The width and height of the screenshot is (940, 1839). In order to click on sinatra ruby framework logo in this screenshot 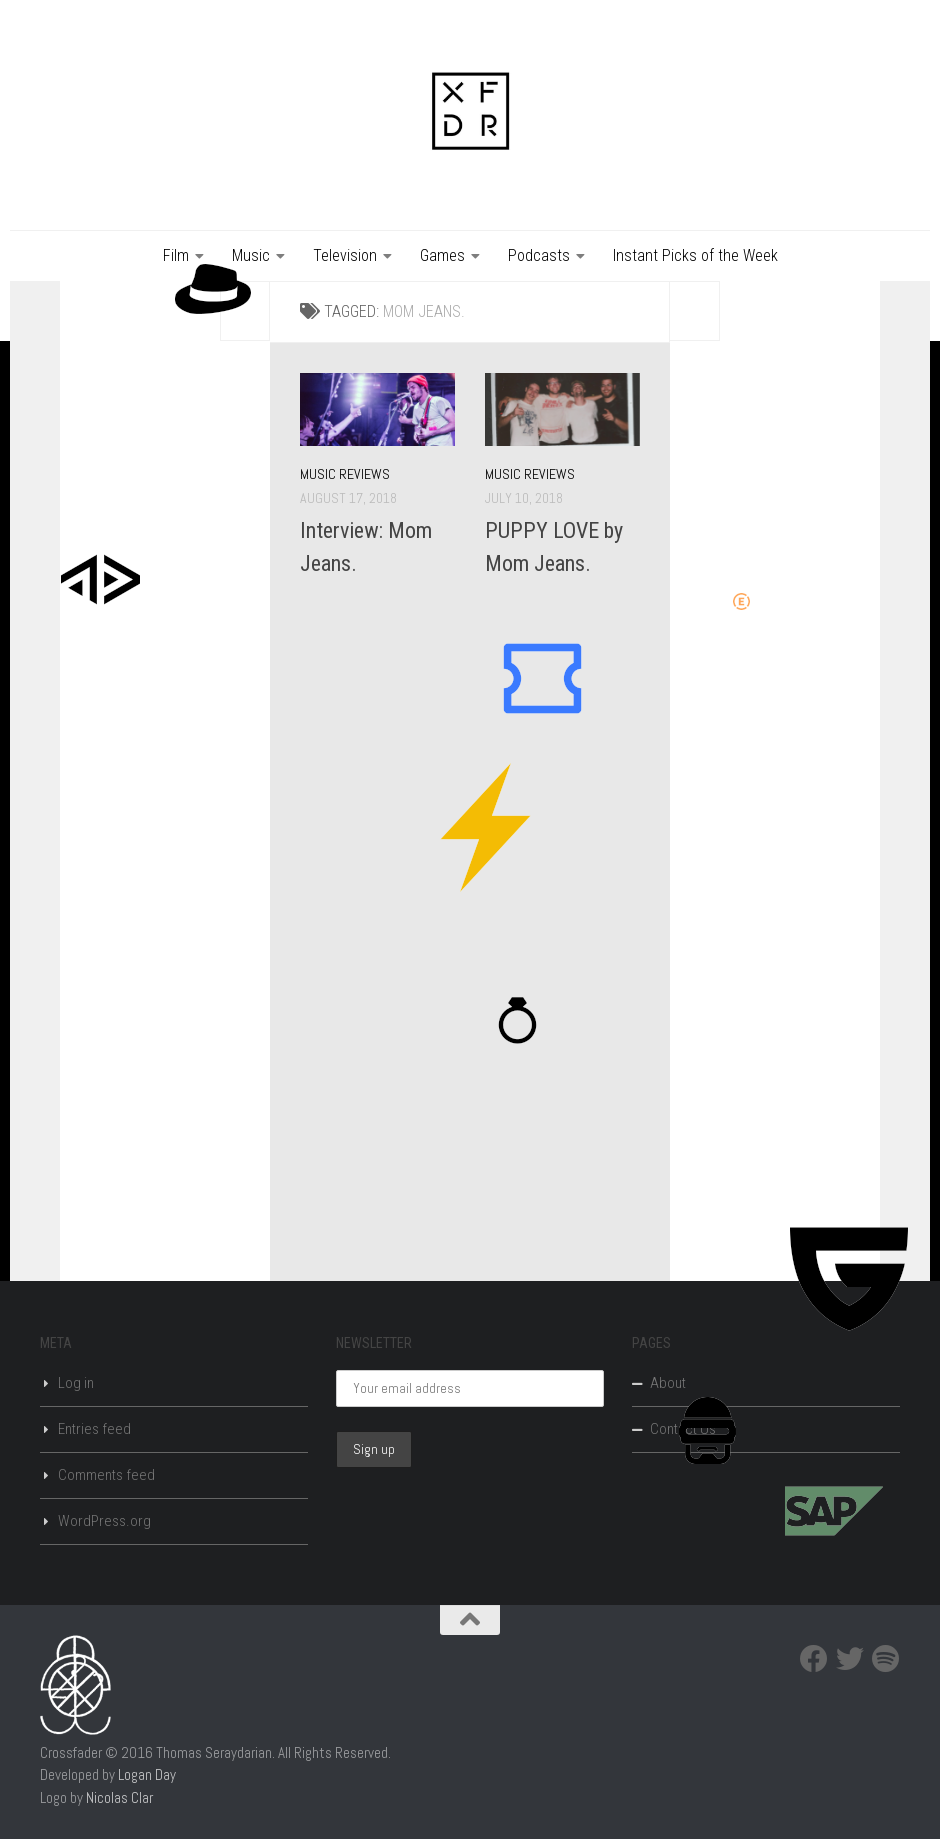, I will do `click(213, 289)`.